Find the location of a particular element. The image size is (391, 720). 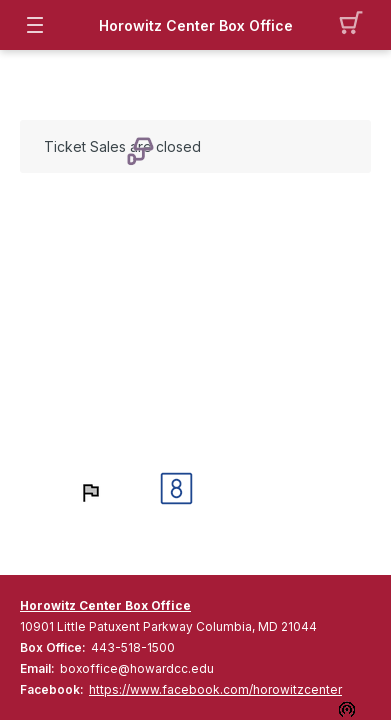

flag or report content is located at coordinates (90, 492).